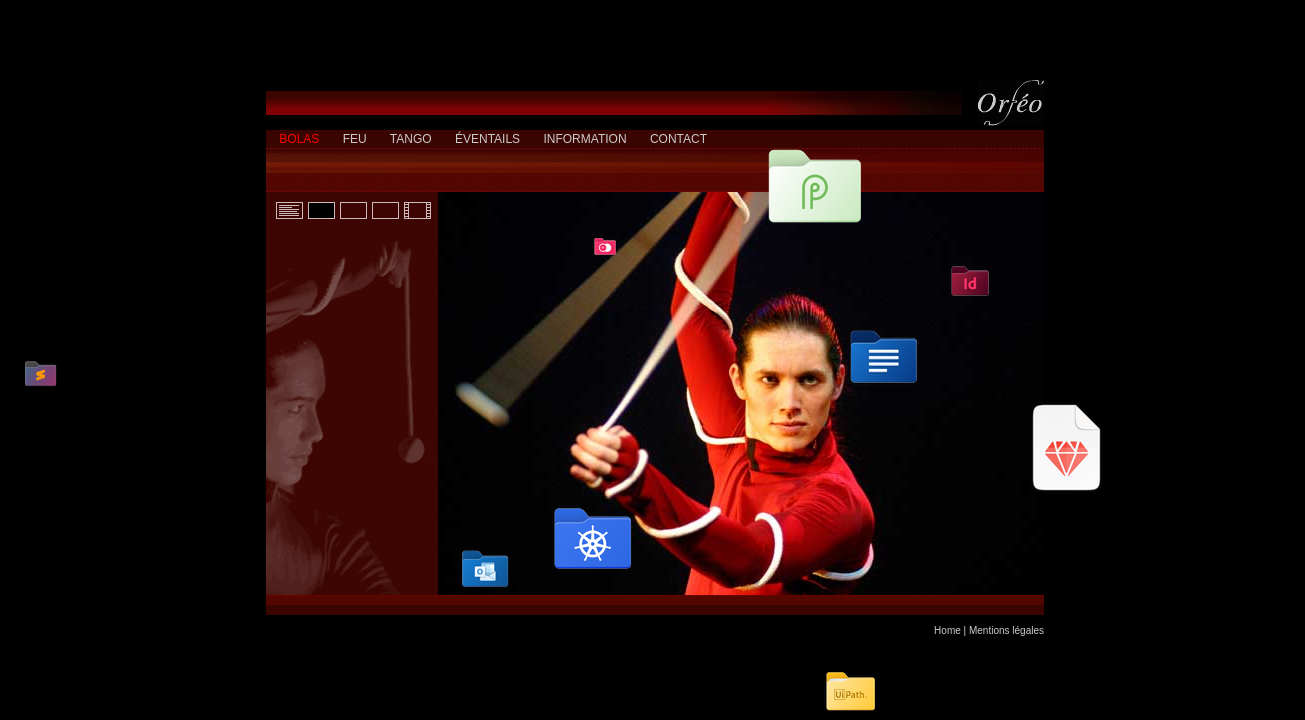  What do you see at coordinates (1066, 447) in the screenshot?
I see `ruby programming language source file` at bounding box center [1066, 447].